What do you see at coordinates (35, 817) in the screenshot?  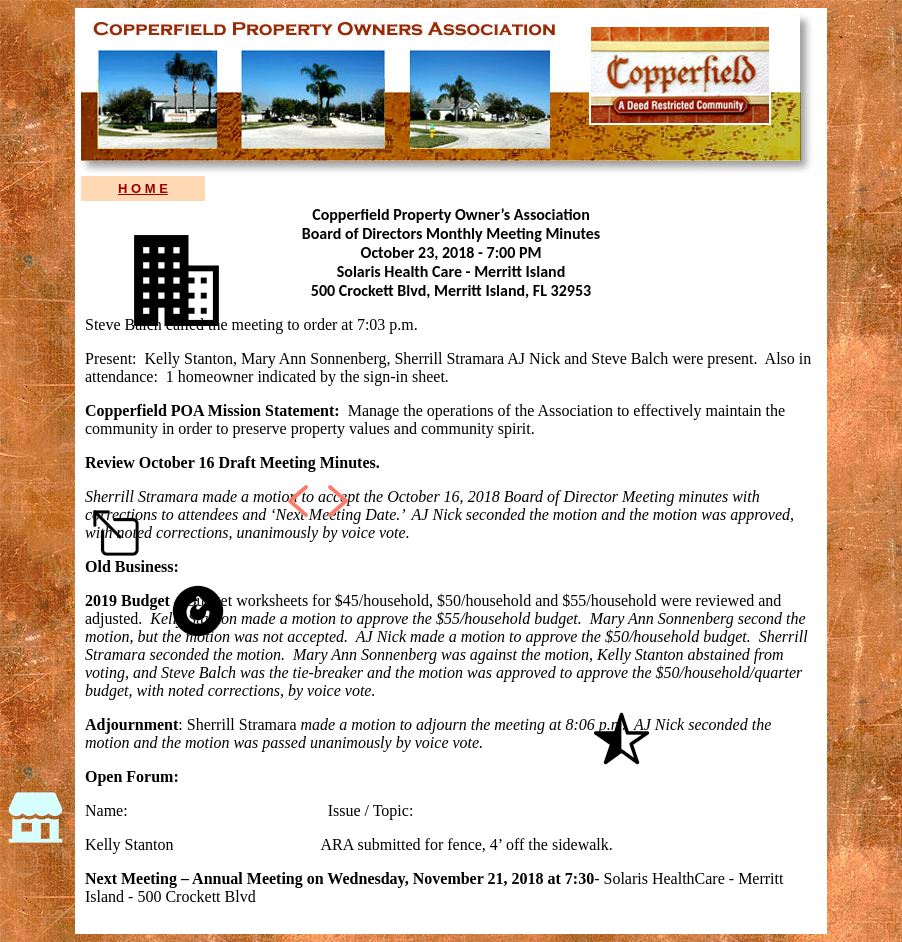 I see `browse or access the marketplace` at bounding box center [35, 817].